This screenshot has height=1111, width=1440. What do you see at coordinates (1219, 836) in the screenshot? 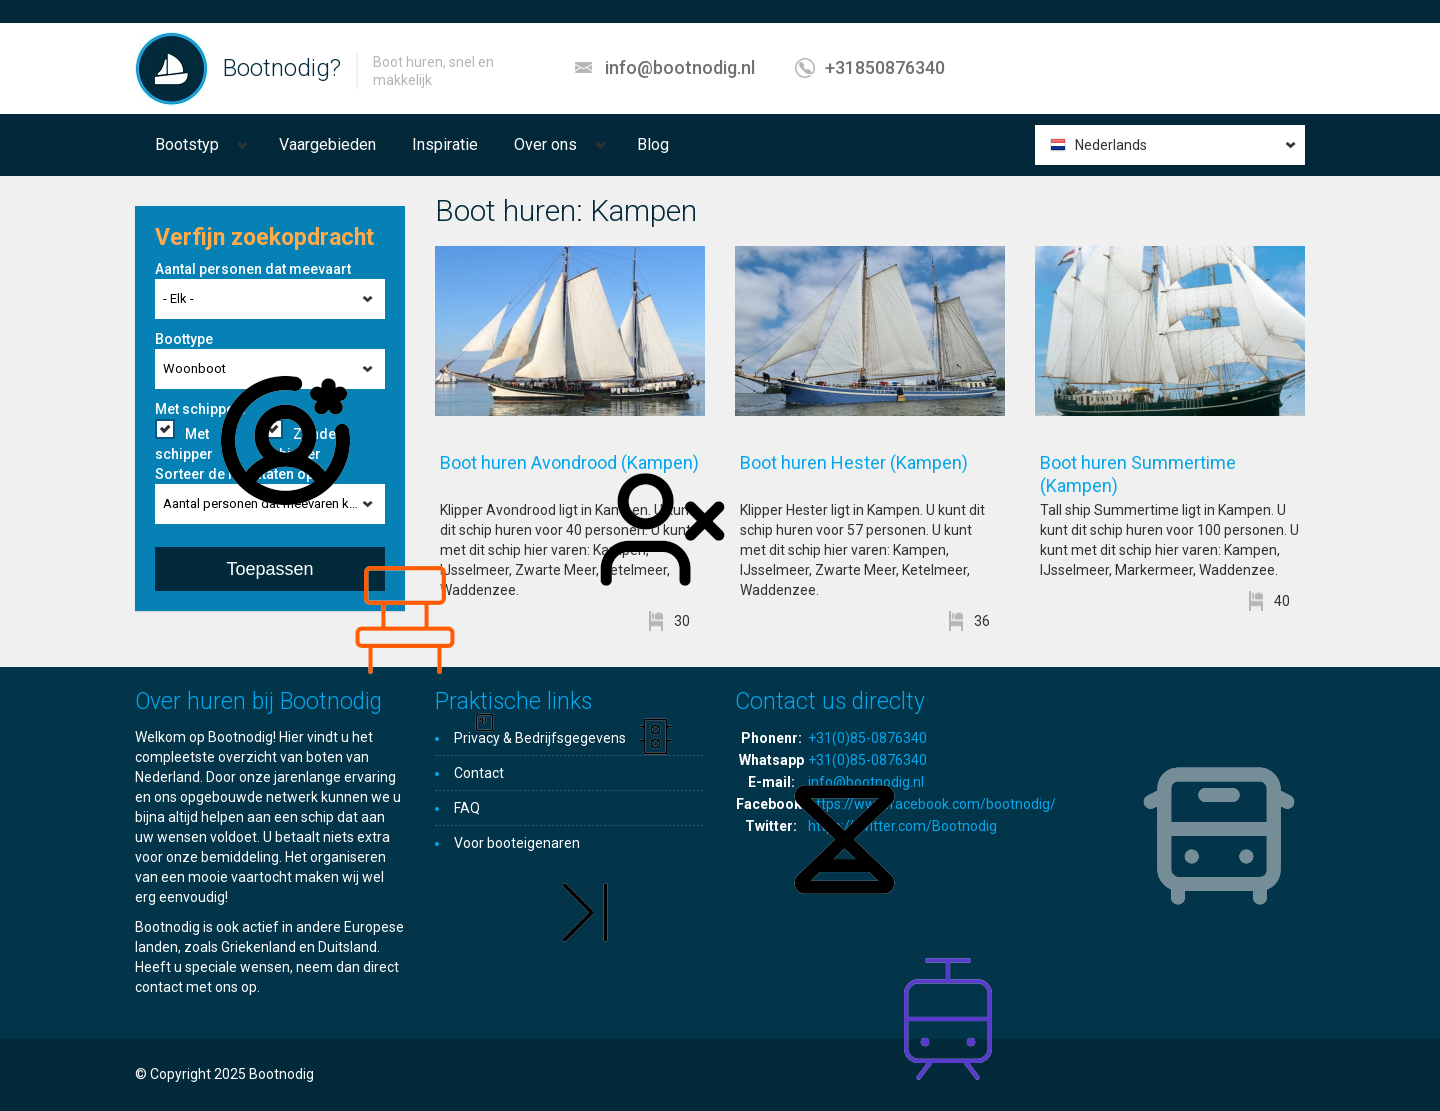
I see `view bus or public transit options` at bounding box center [1219, 836].